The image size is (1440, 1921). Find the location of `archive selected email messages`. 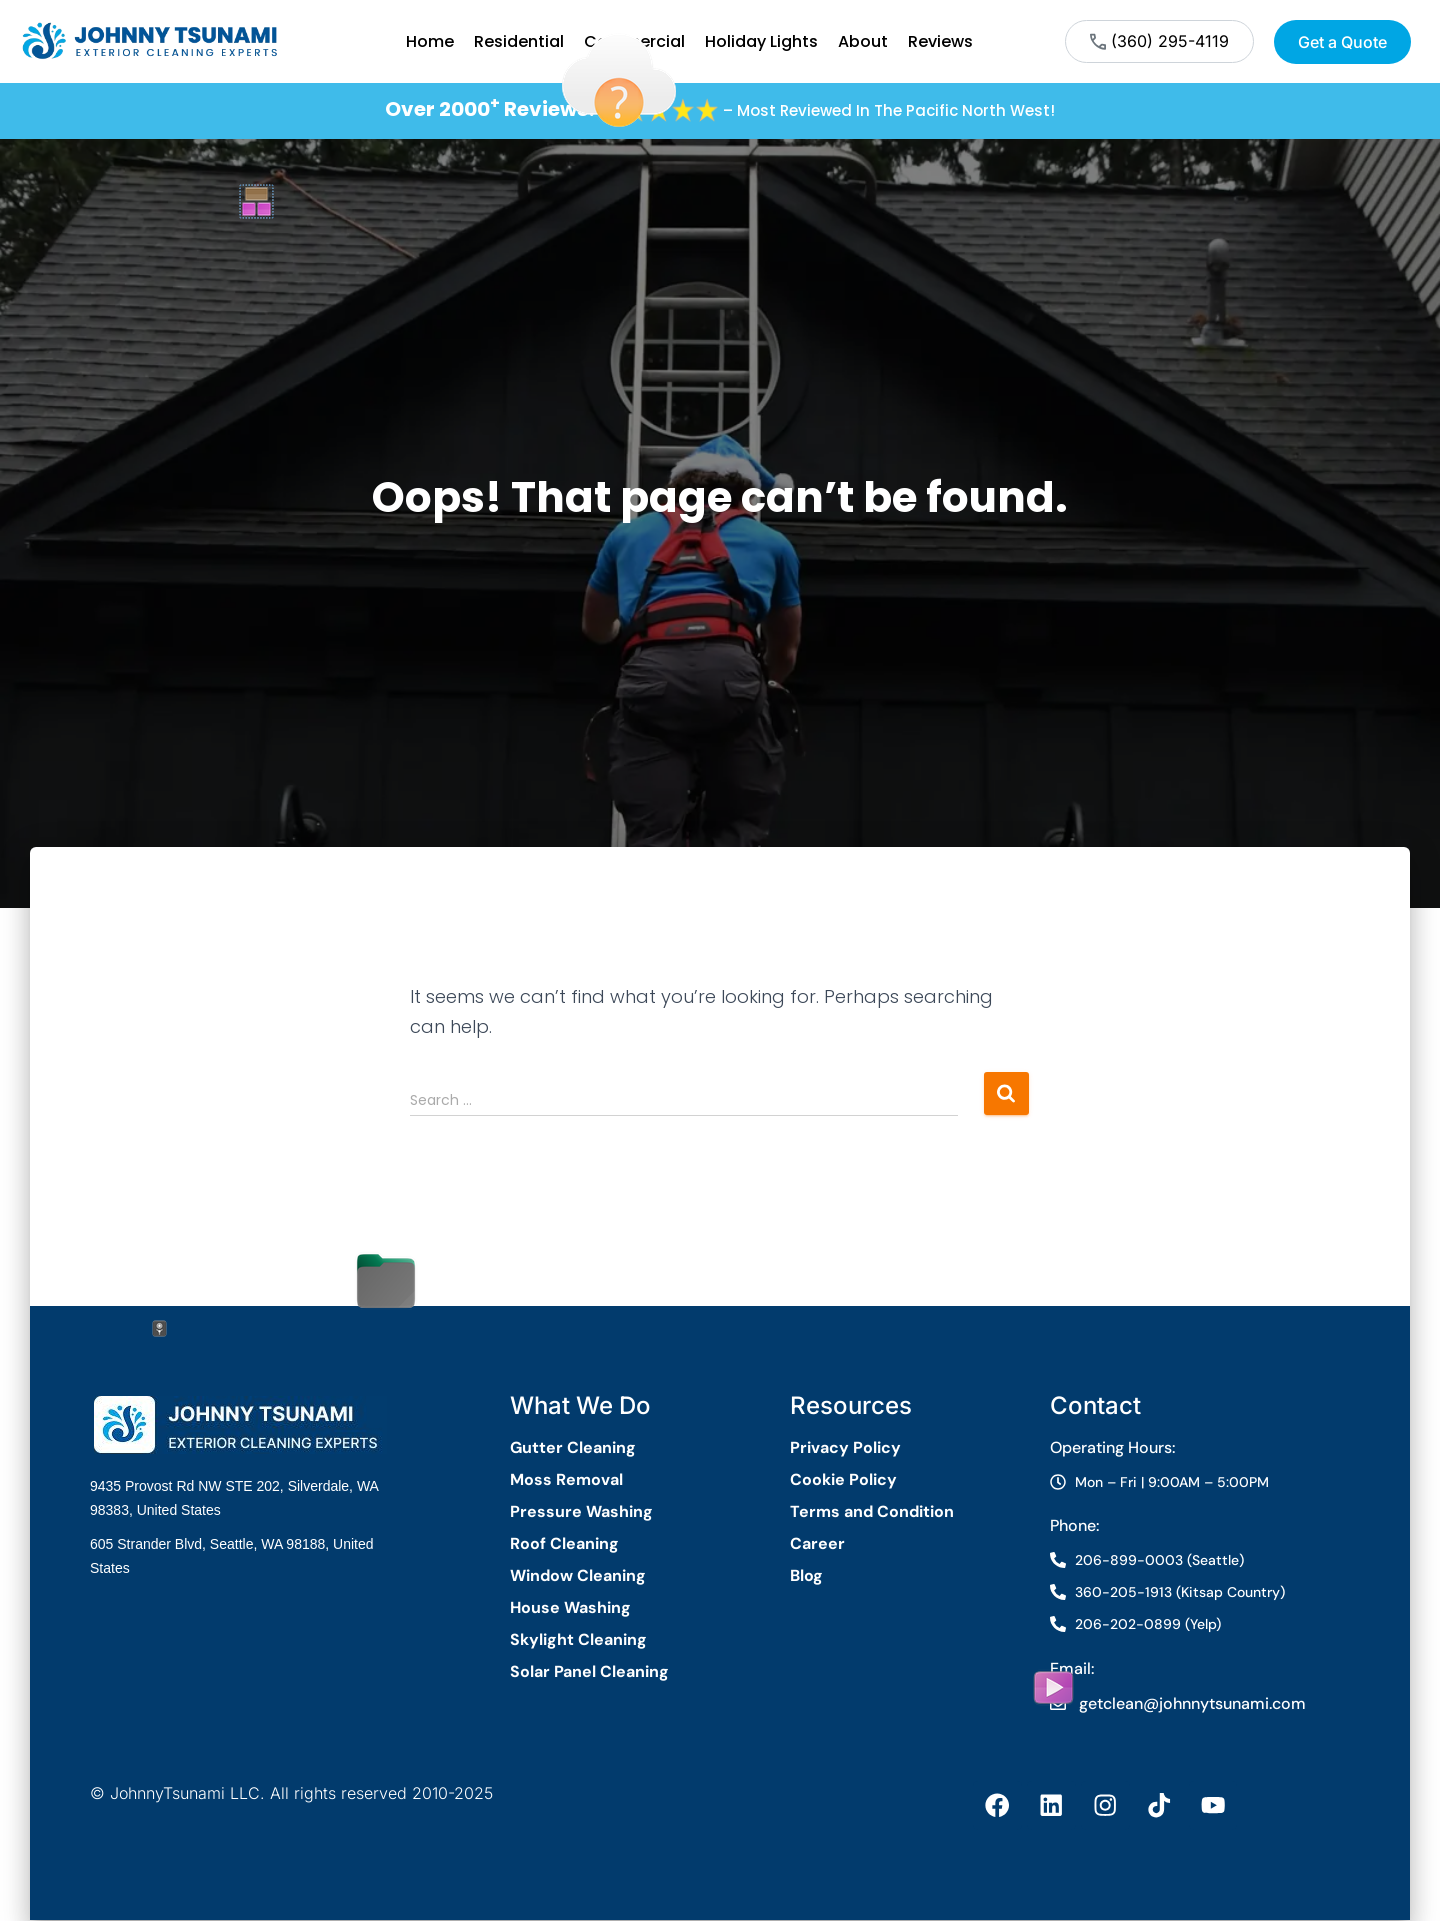

archive selected email messages is located at coordinates (159, 1328).